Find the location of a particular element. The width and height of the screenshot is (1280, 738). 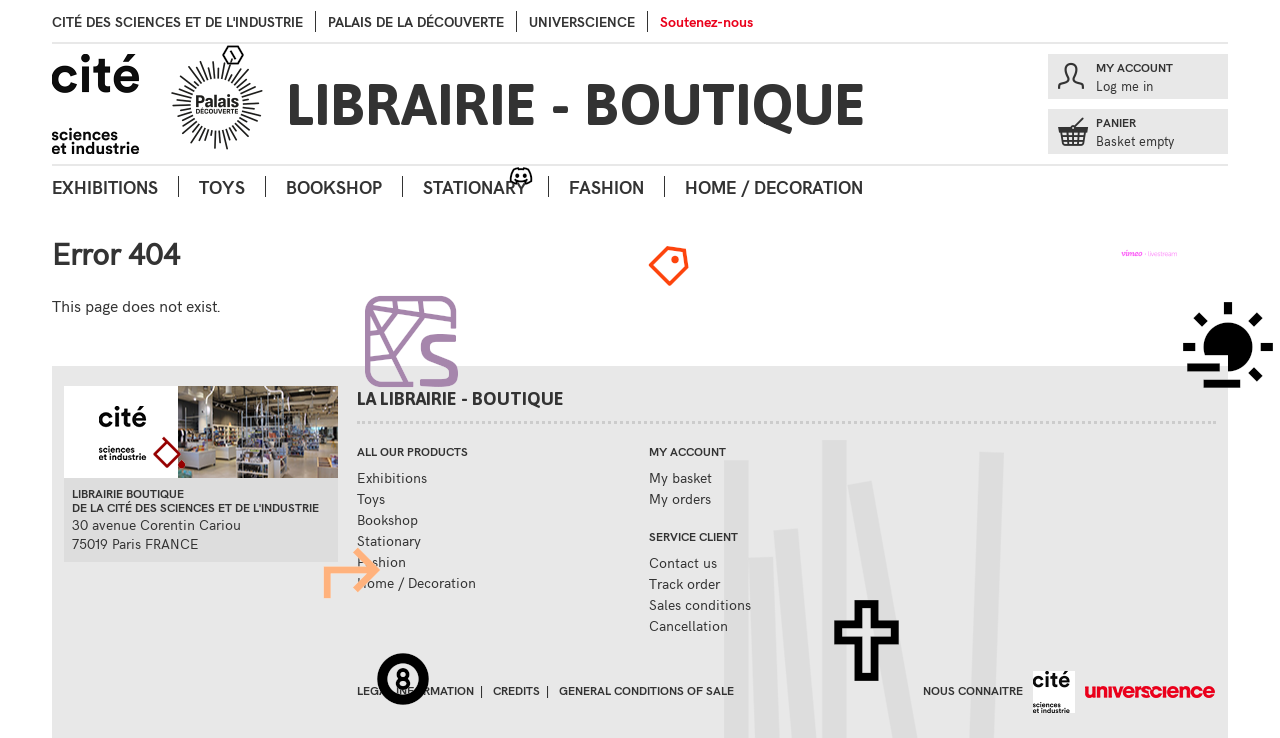

open vimeo livestream app is located at coordinates (1149, 253).